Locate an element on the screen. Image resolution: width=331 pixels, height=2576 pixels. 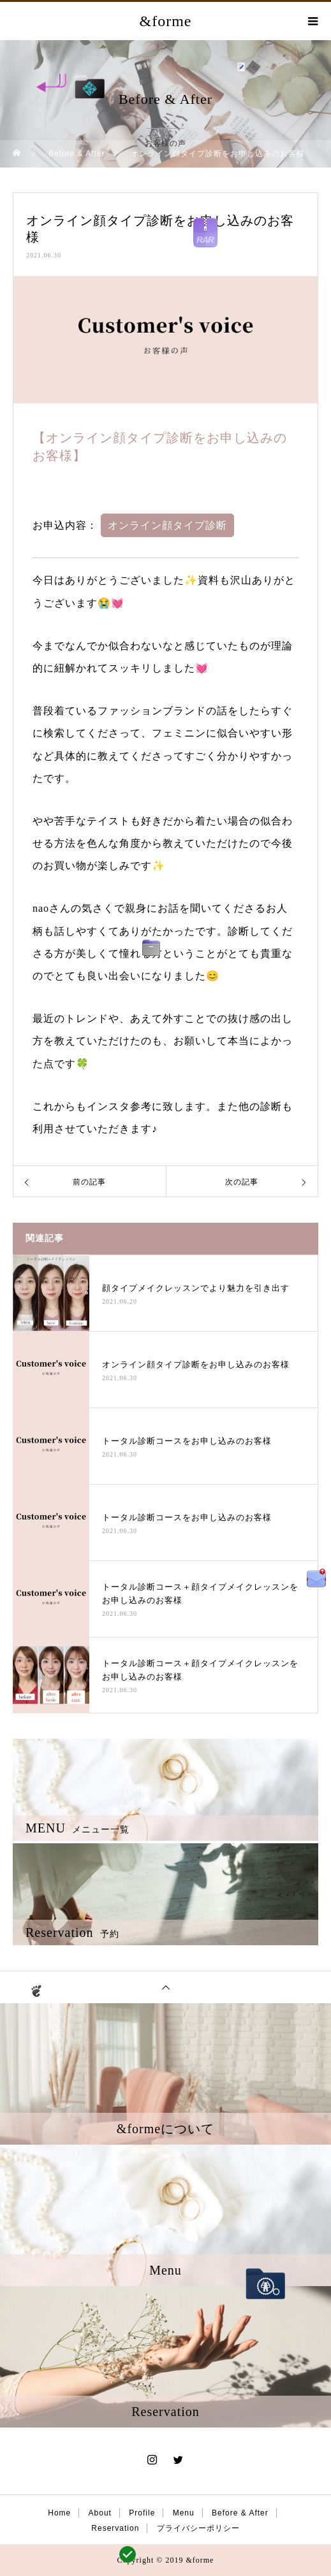
reply to all recipients in an email thread is located at coordinates (50, 80).